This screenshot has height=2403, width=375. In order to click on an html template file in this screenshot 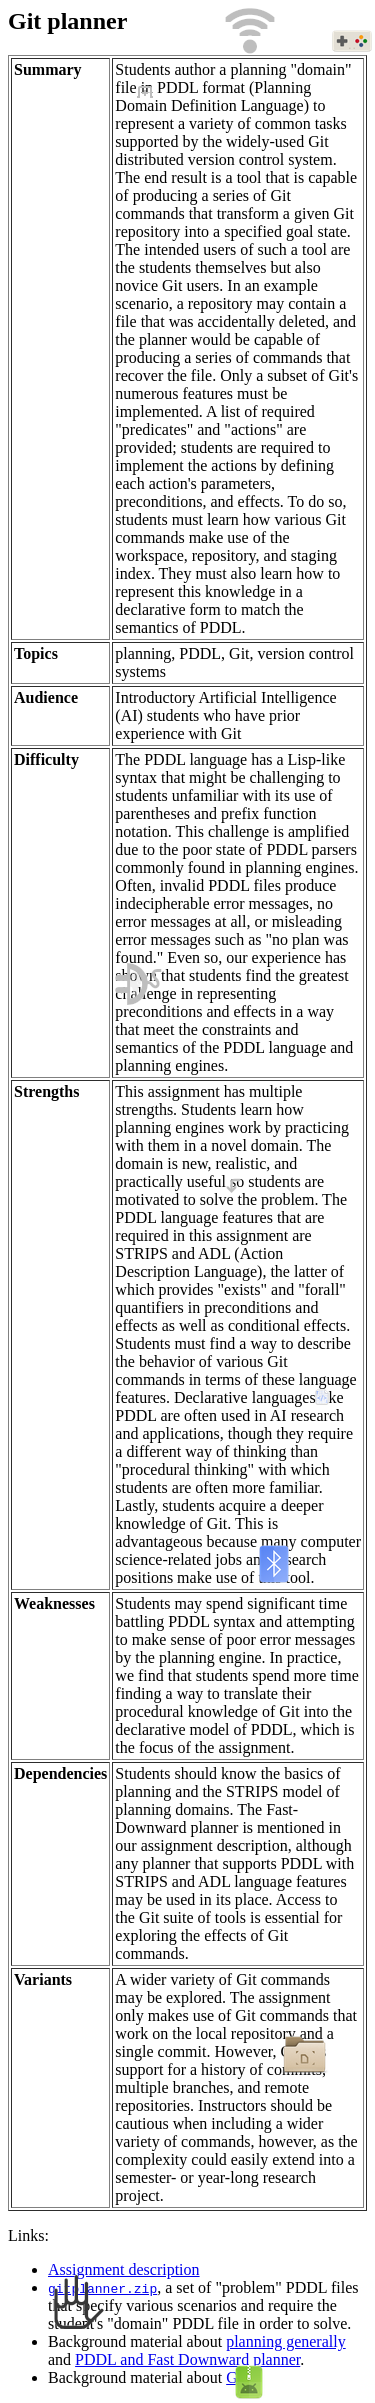, I will do `click(322, 1397)`.